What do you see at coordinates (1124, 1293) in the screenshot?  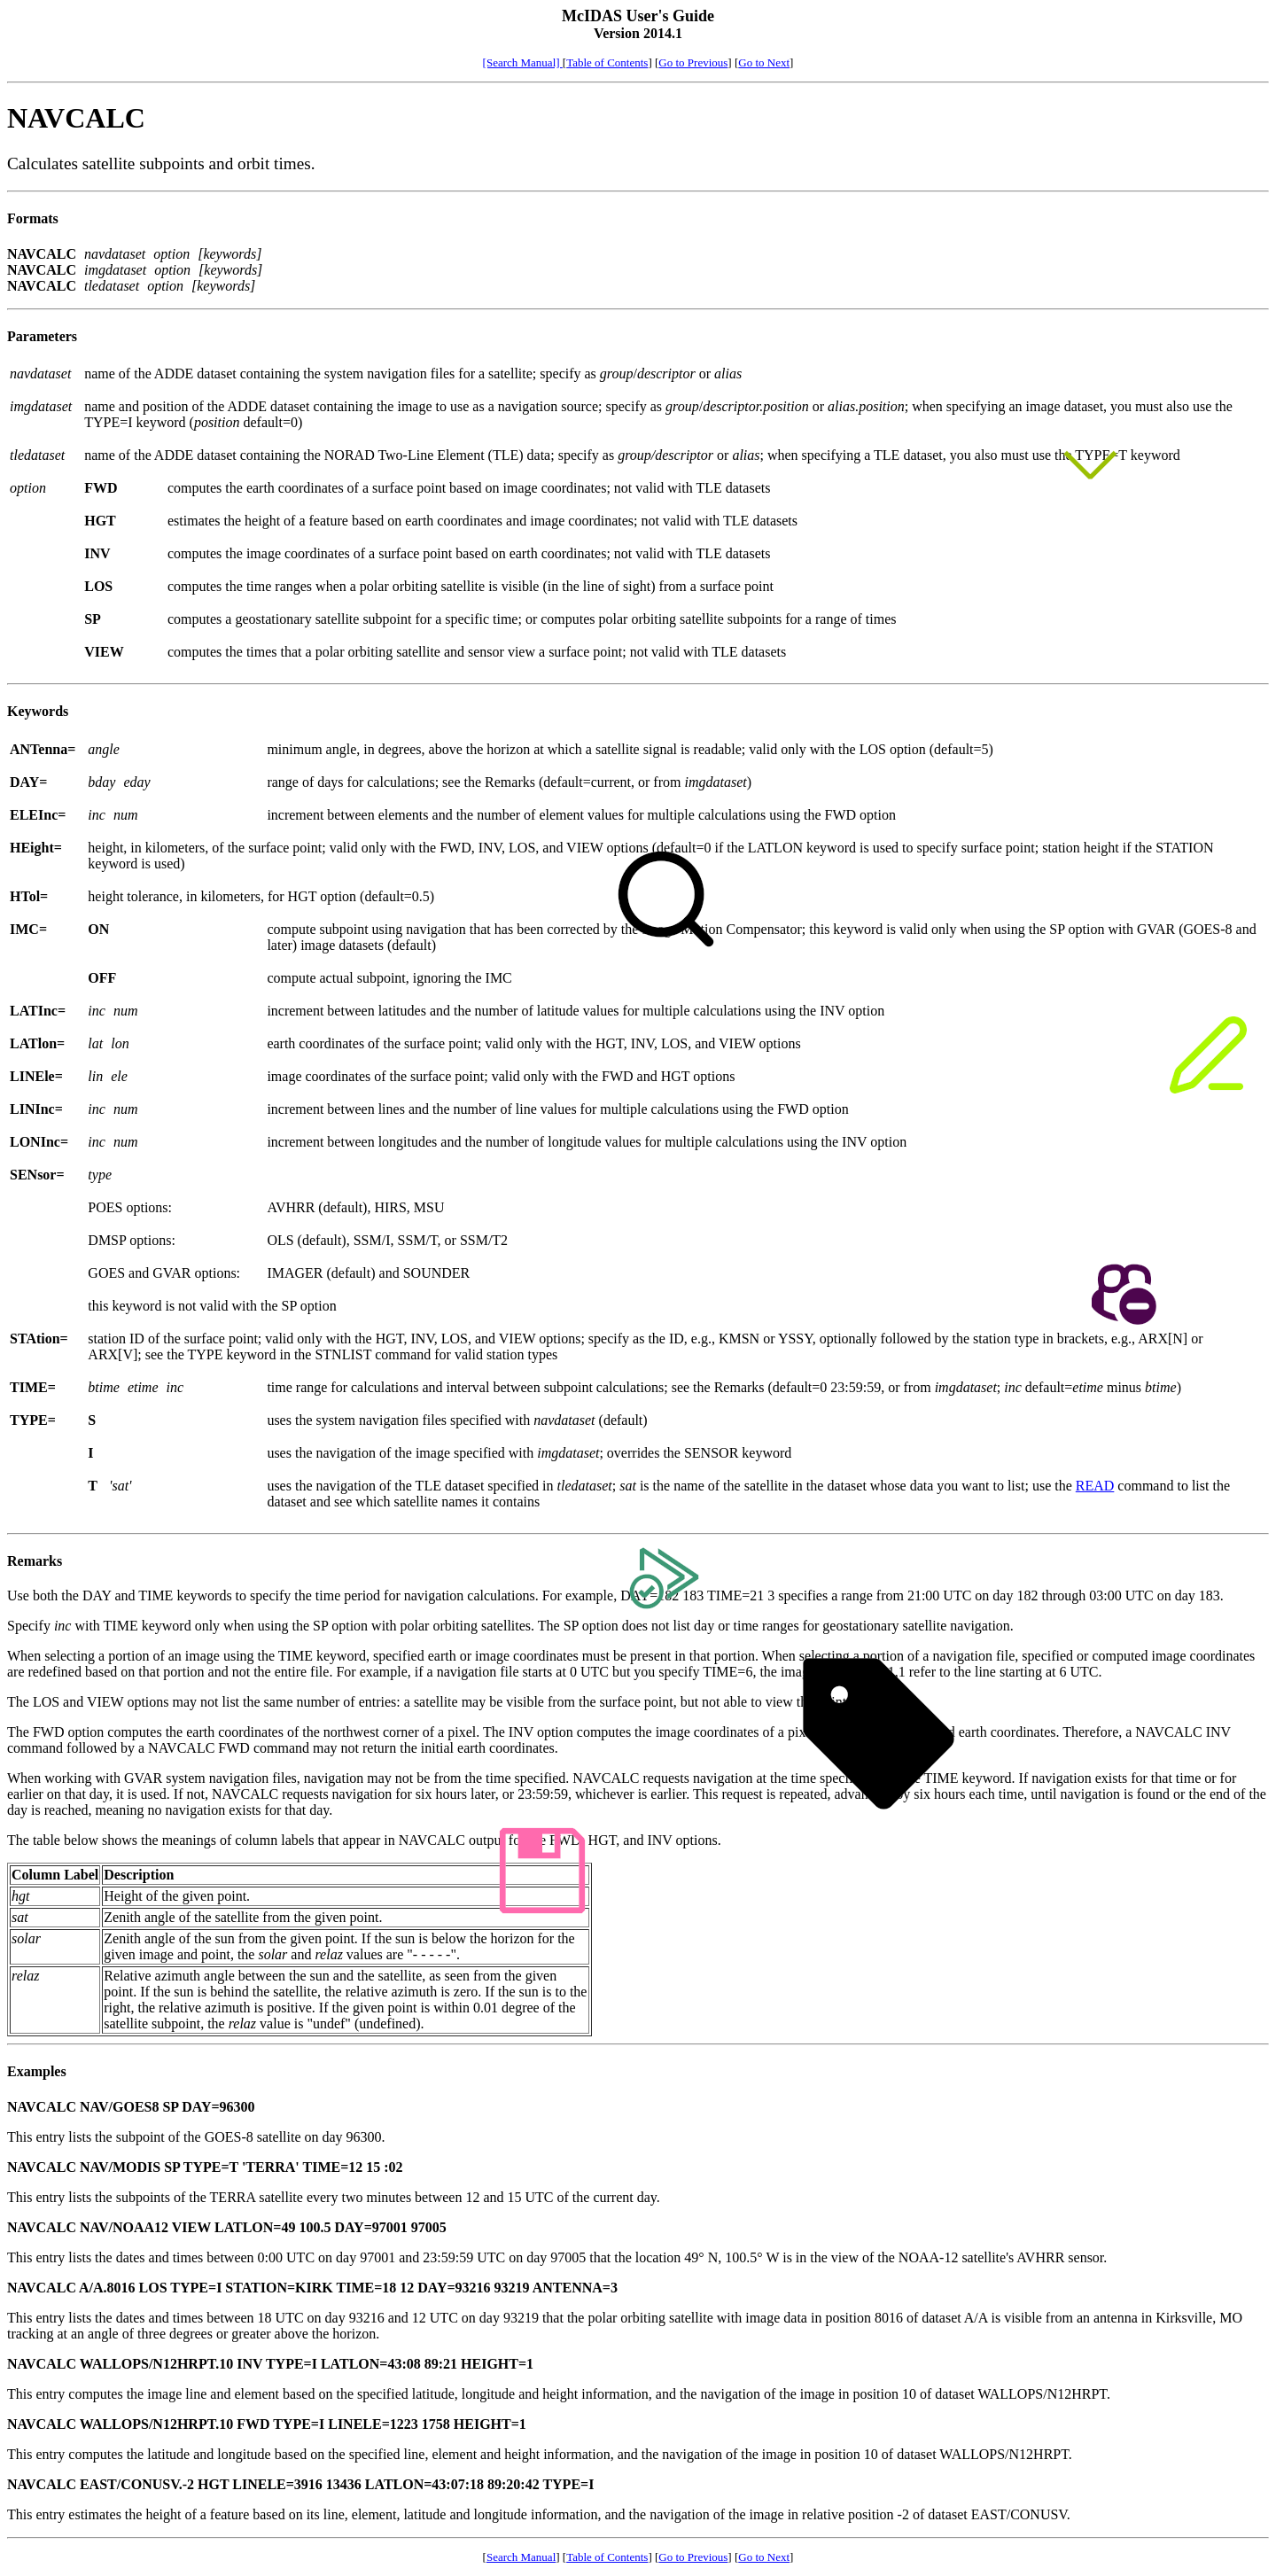 I see `github copilot is blocked or disabled` at bounding box center [1124, 1293].